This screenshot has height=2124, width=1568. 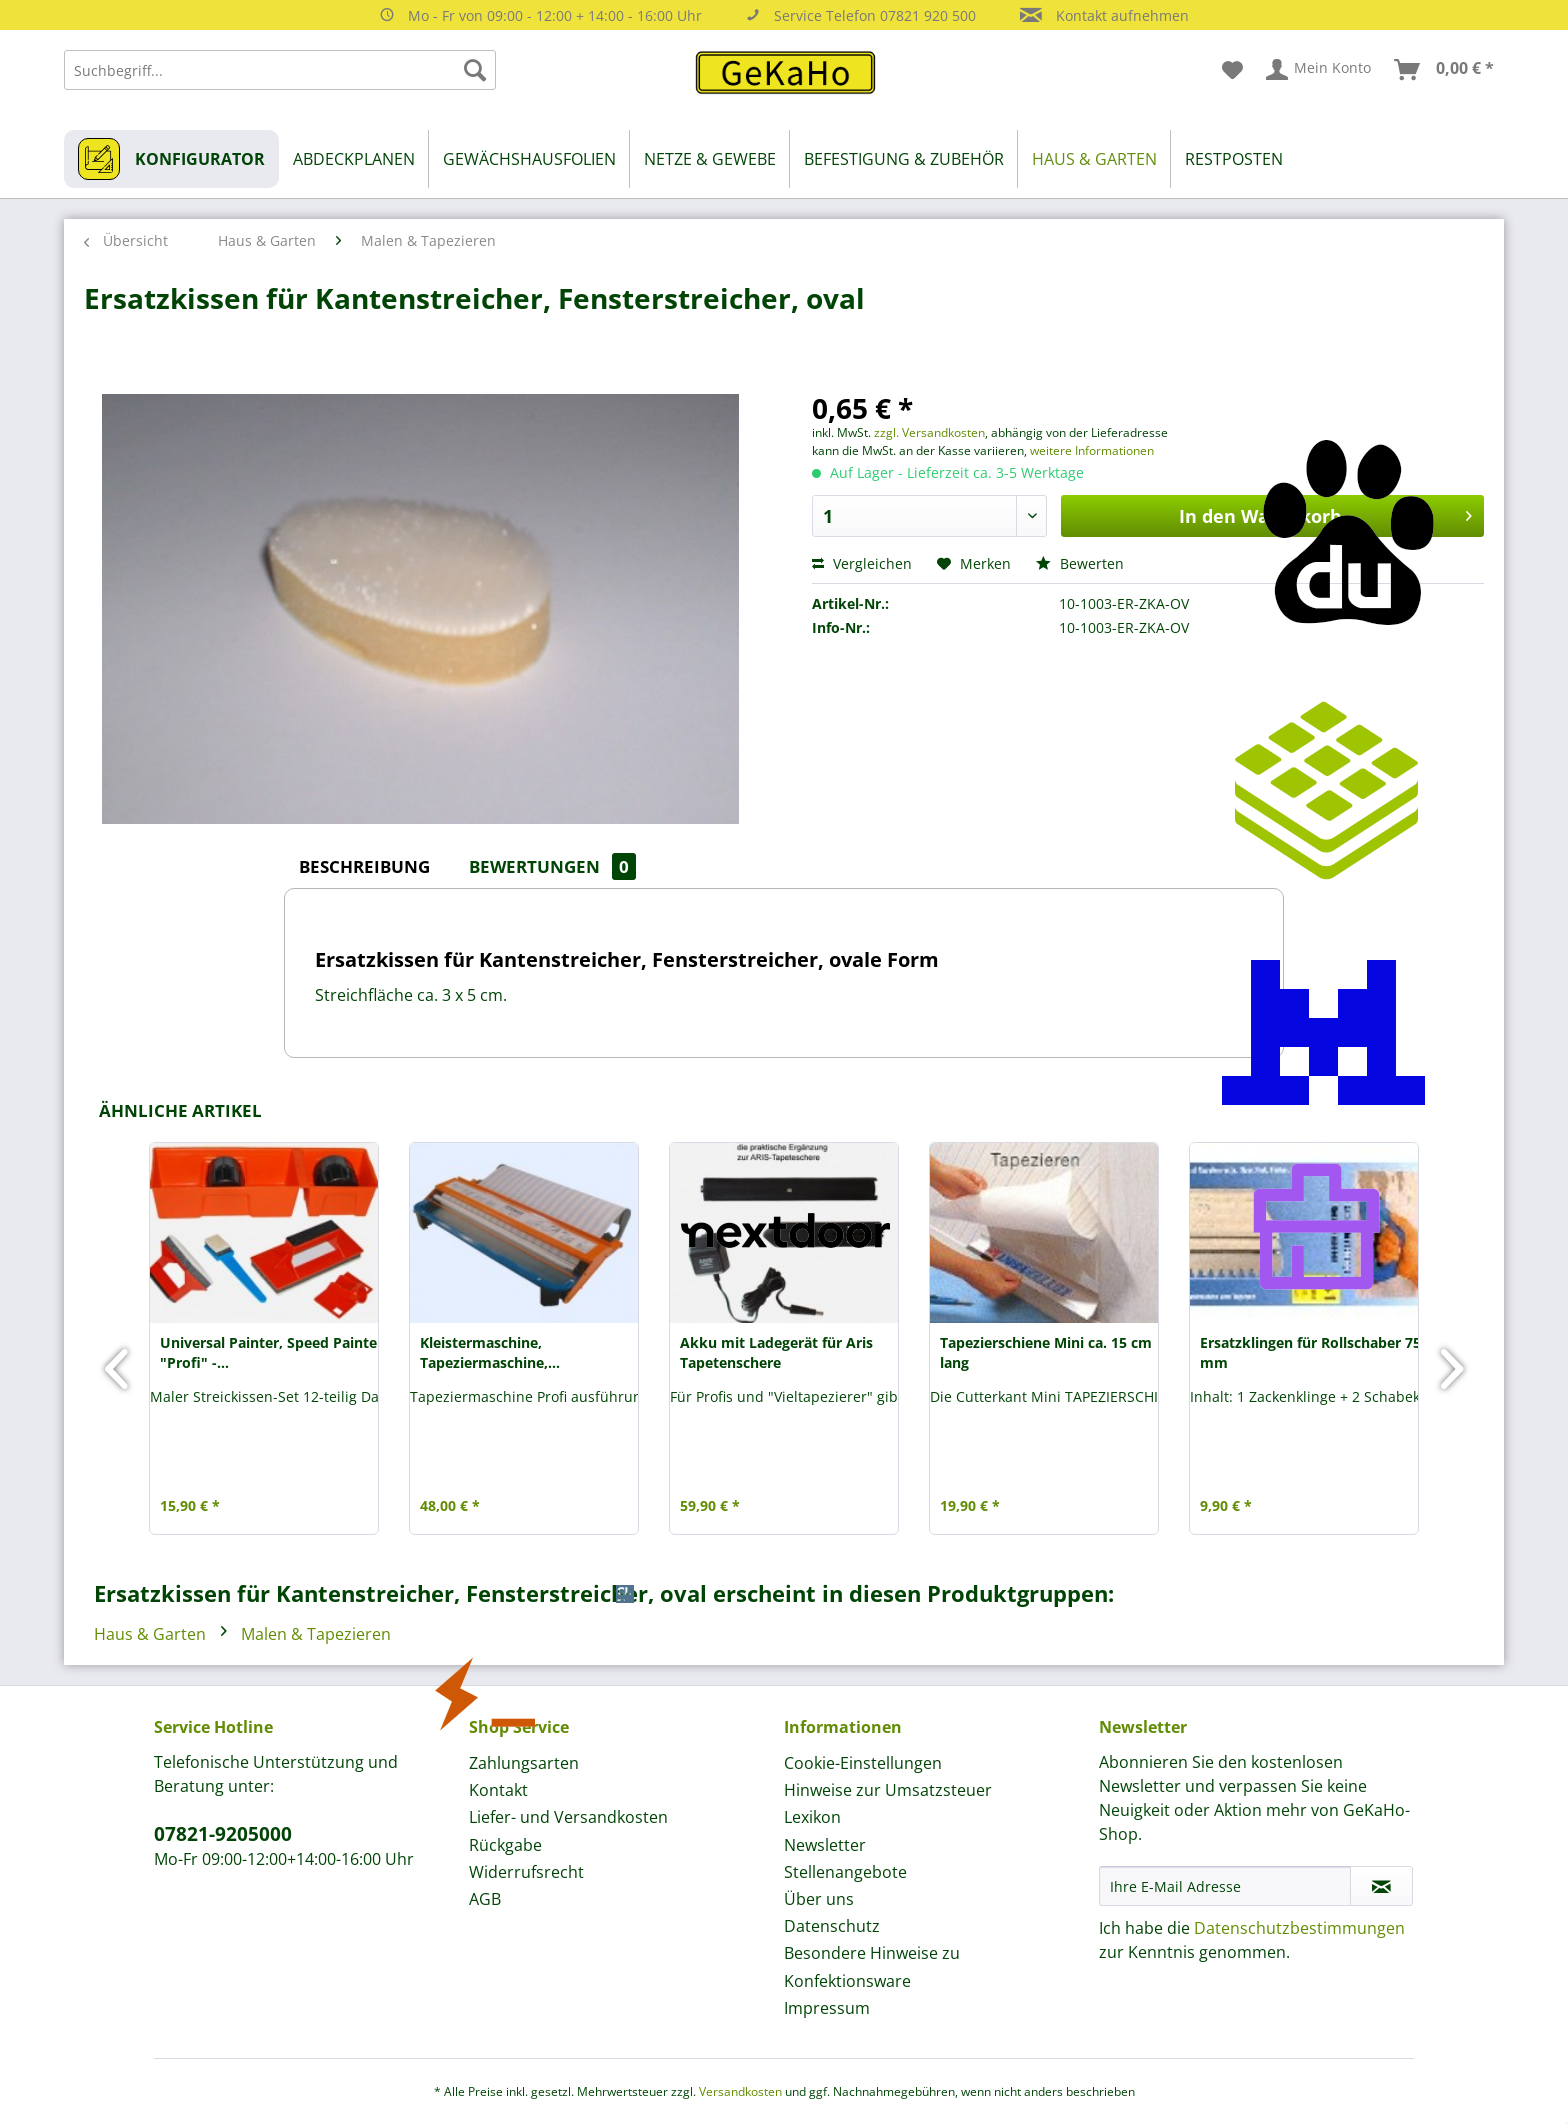 I want to click on open Baidu search engine, so click(x=1348, y=532).